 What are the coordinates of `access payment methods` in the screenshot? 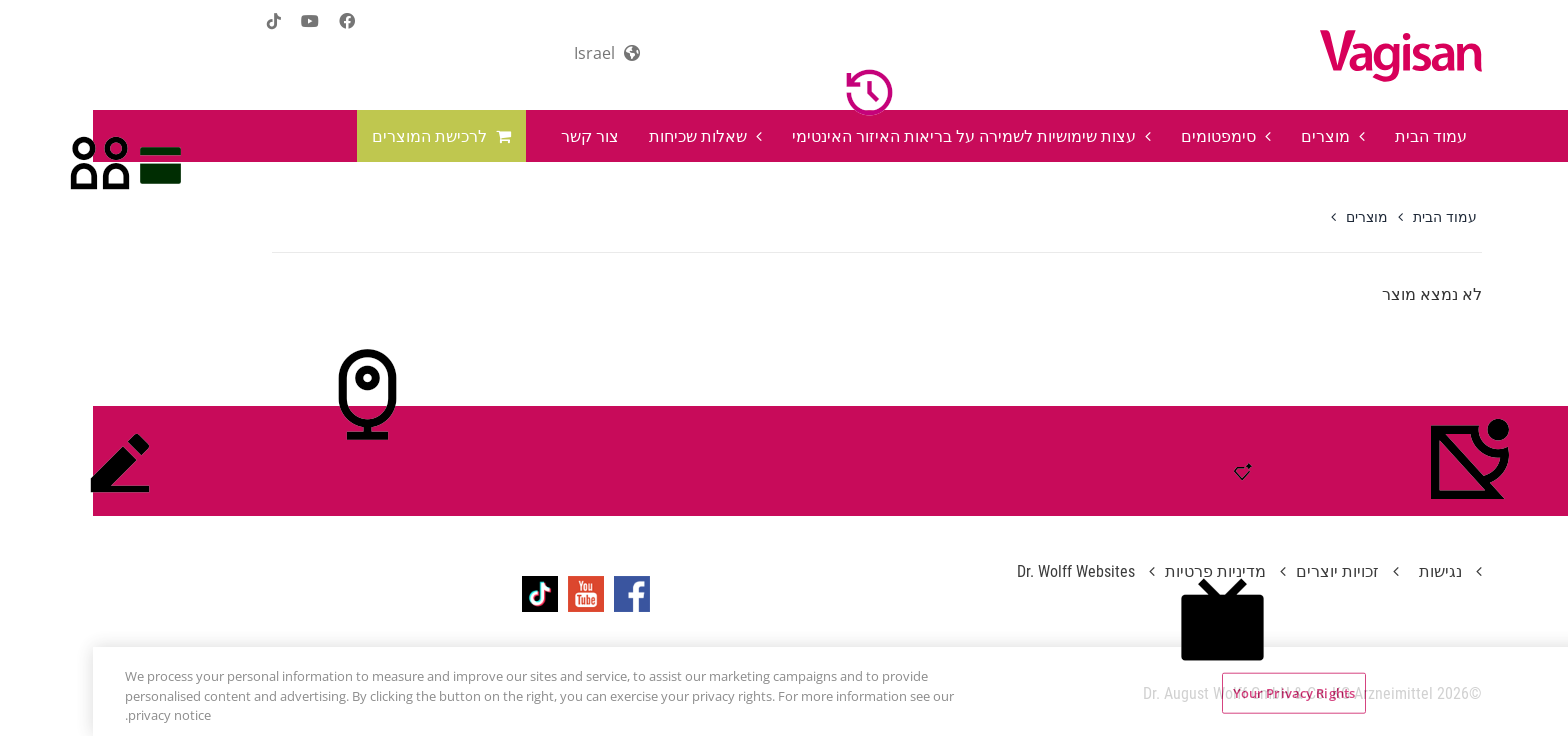 It's located at (160, 165).